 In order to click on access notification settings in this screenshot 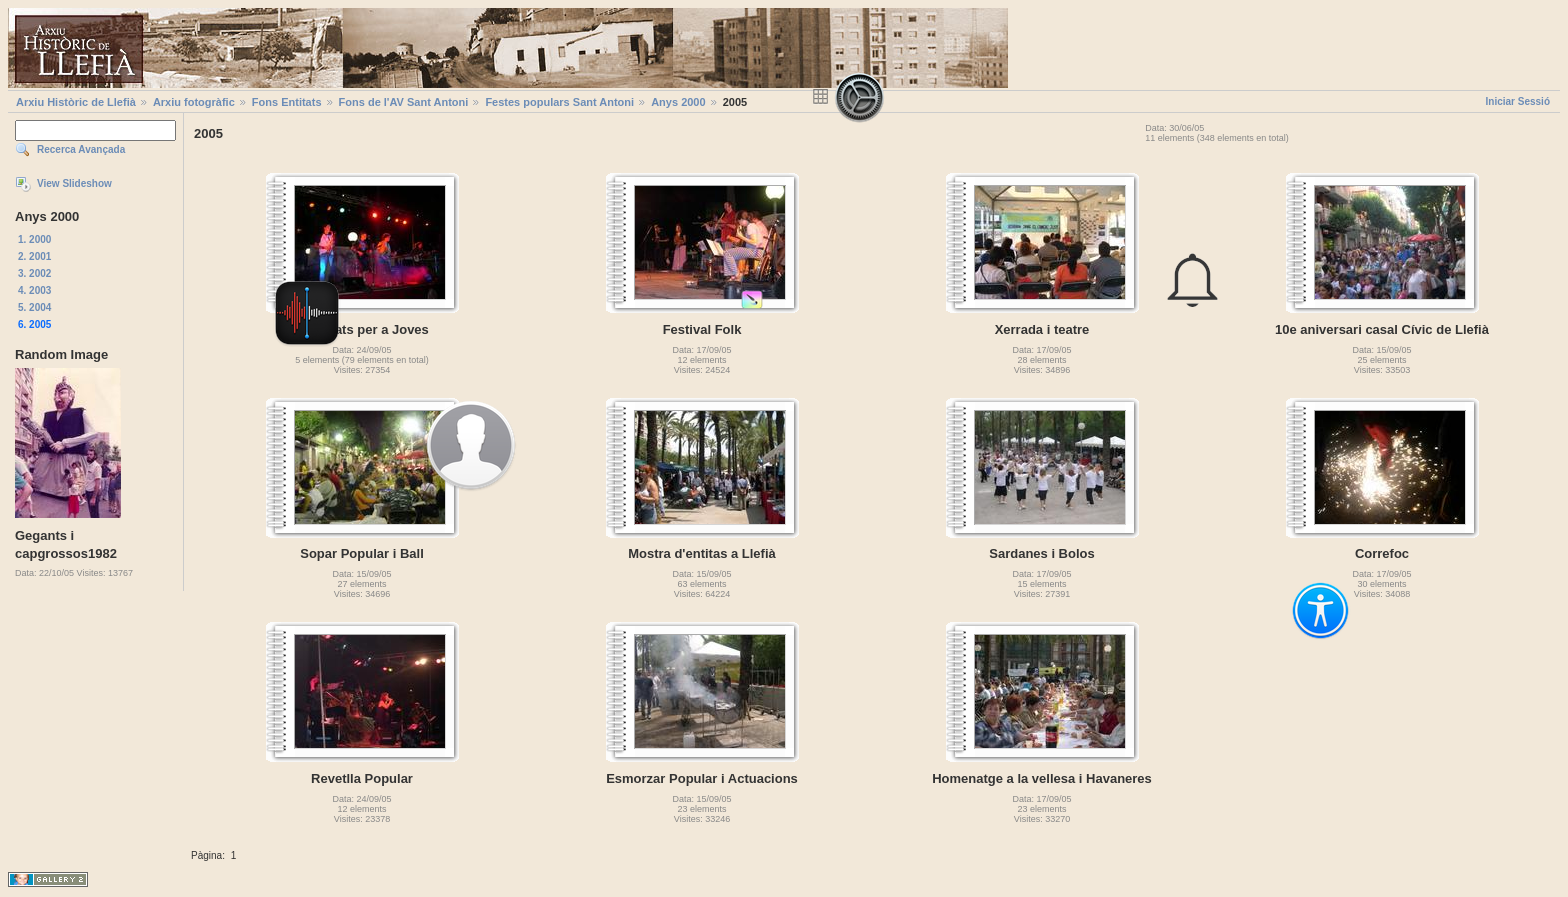, I will do `click(1192, 278)`.